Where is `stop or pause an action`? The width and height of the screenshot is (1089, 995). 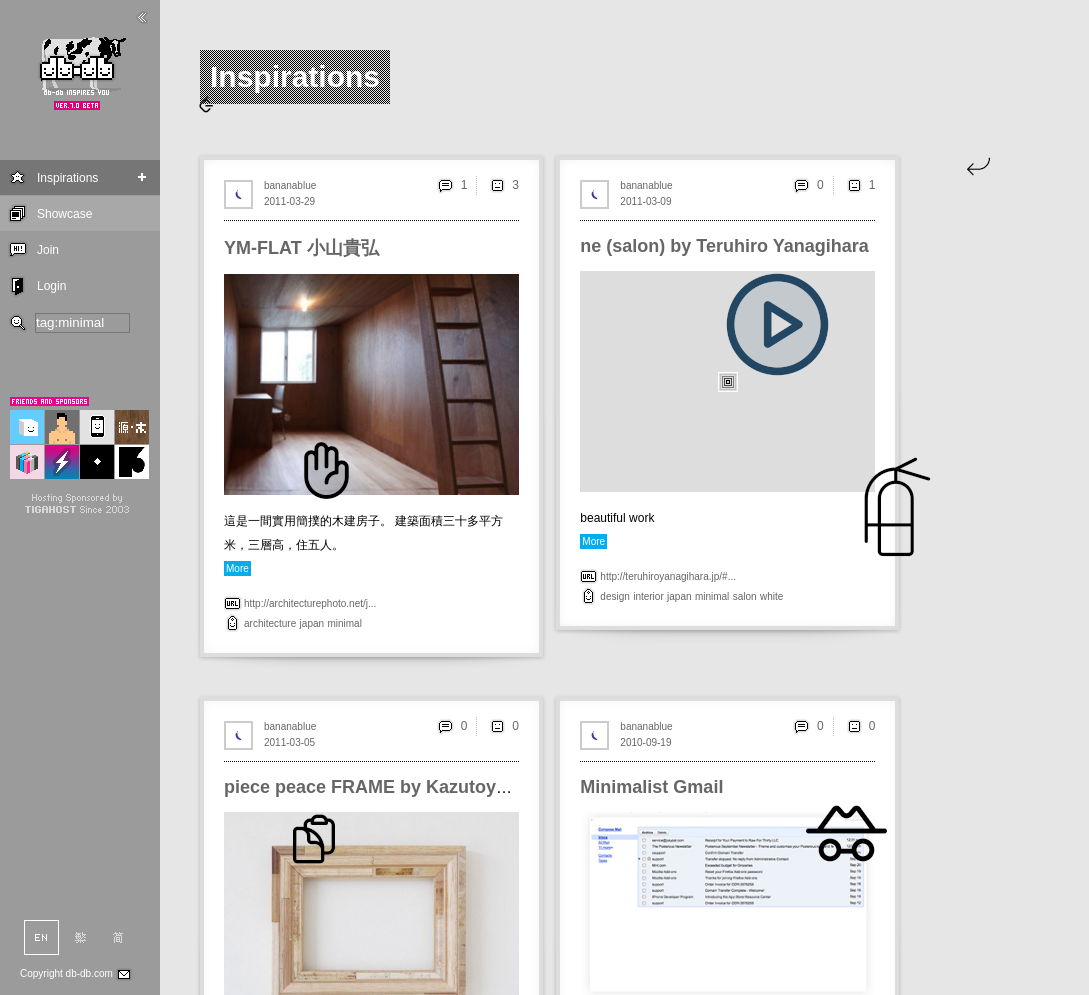
stop or pause an action is located at coordinates (326, 470).